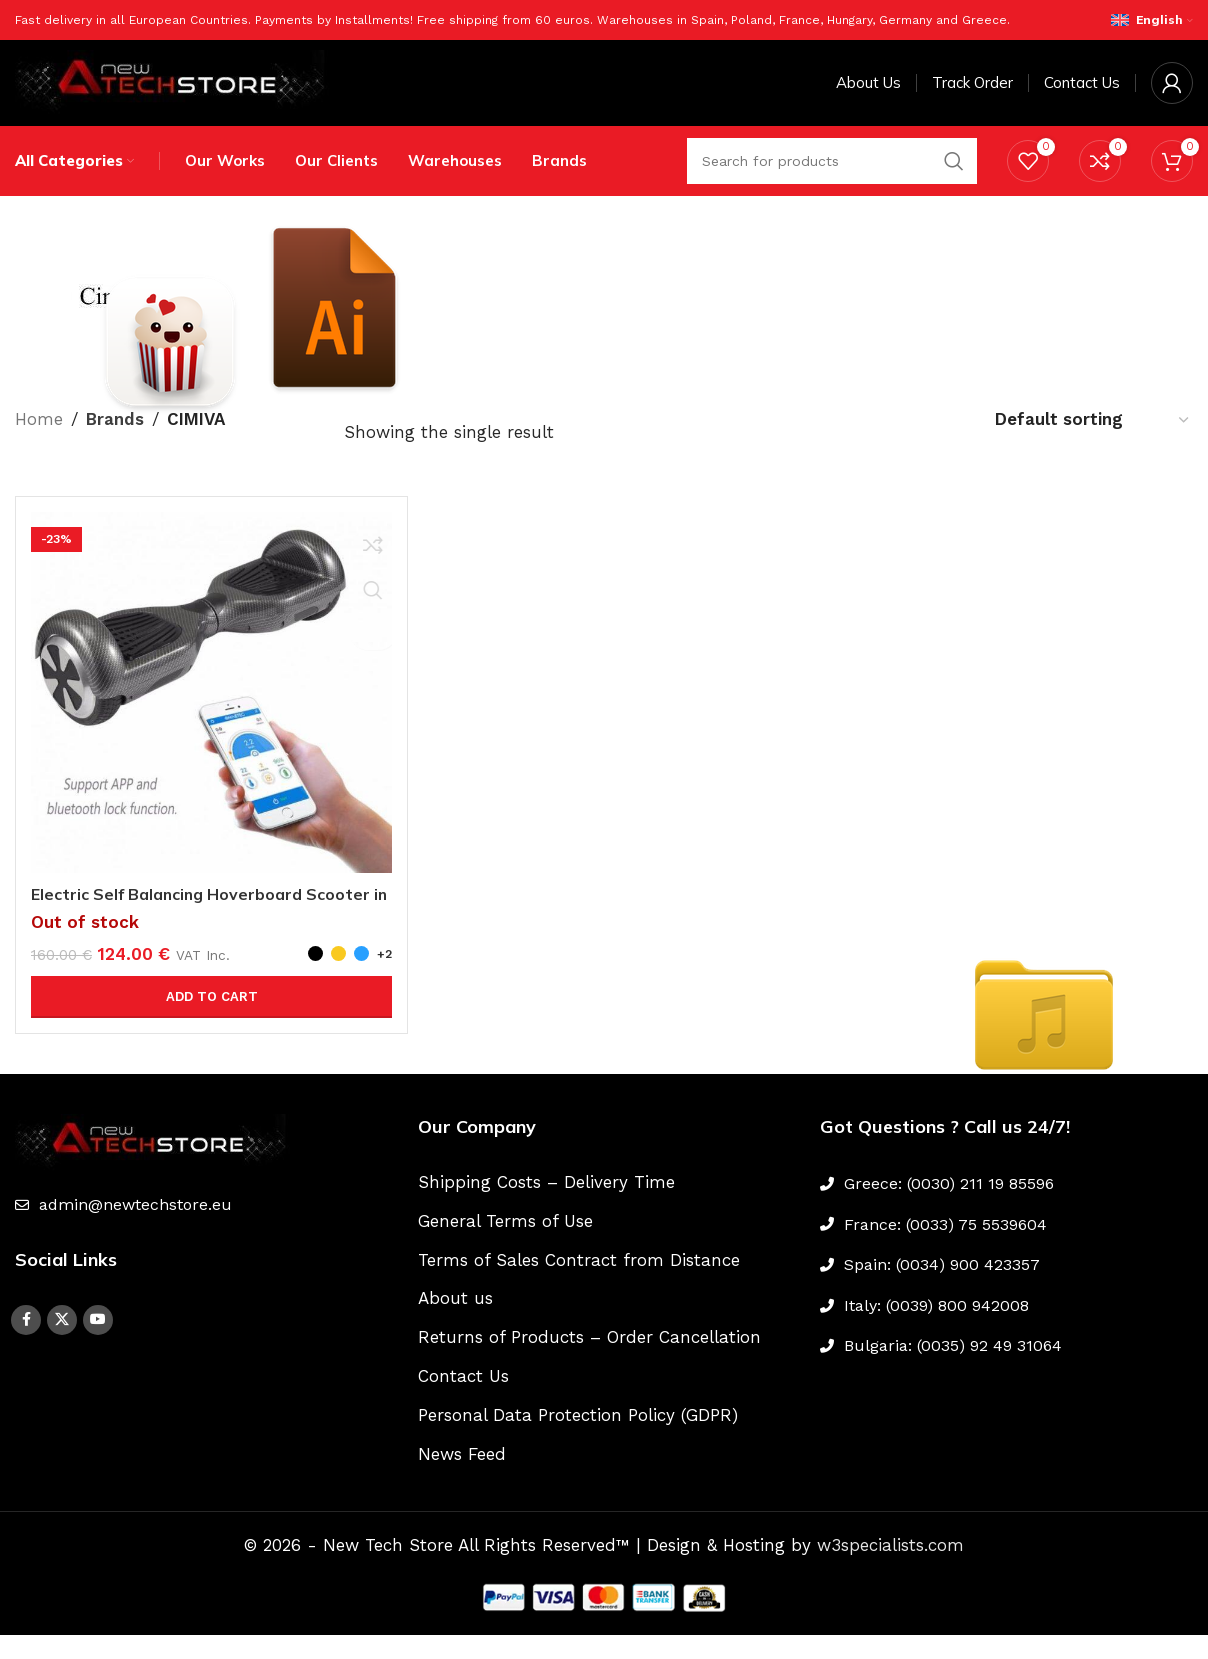 Image resolution: width=1208 pixels, height=1659 pixels. Describe the element at coordinates (334, 307) in the screenshot. I see `open an Adobe Illustrator file` at that location.